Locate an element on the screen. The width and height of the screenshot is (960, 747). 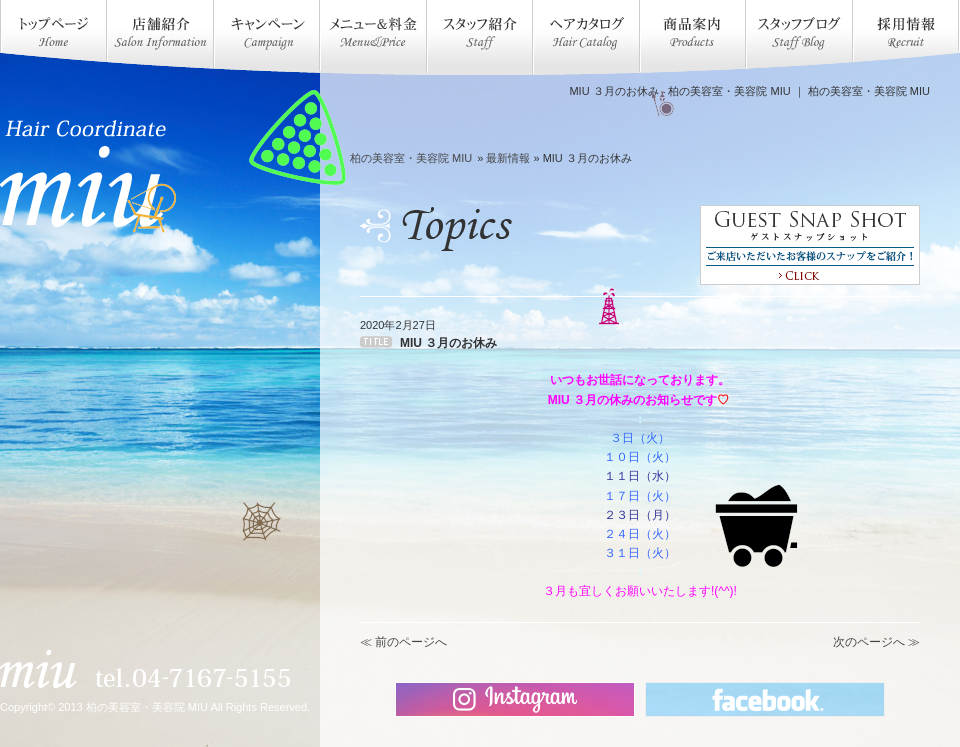
select spartan warrior class or faction is located at coordinates (661, 103).